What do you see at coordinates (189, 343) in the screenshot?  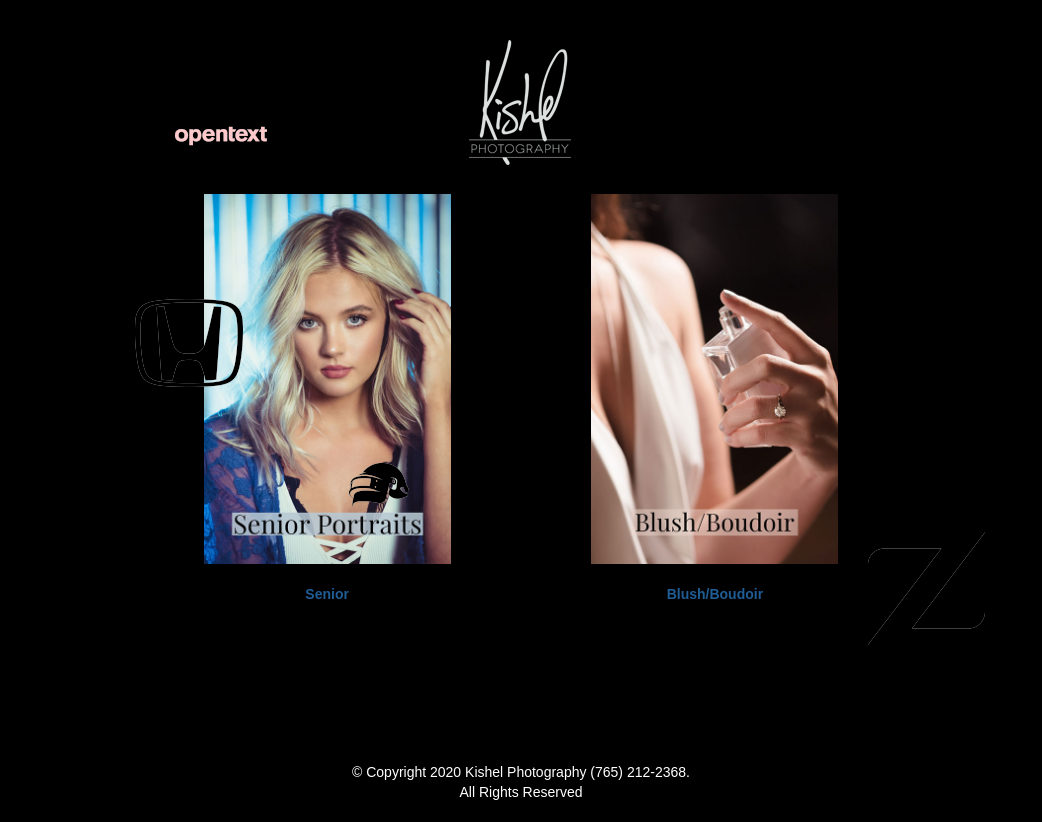 I see `Honda brand or dealership app` at bounding box center [189, 343].